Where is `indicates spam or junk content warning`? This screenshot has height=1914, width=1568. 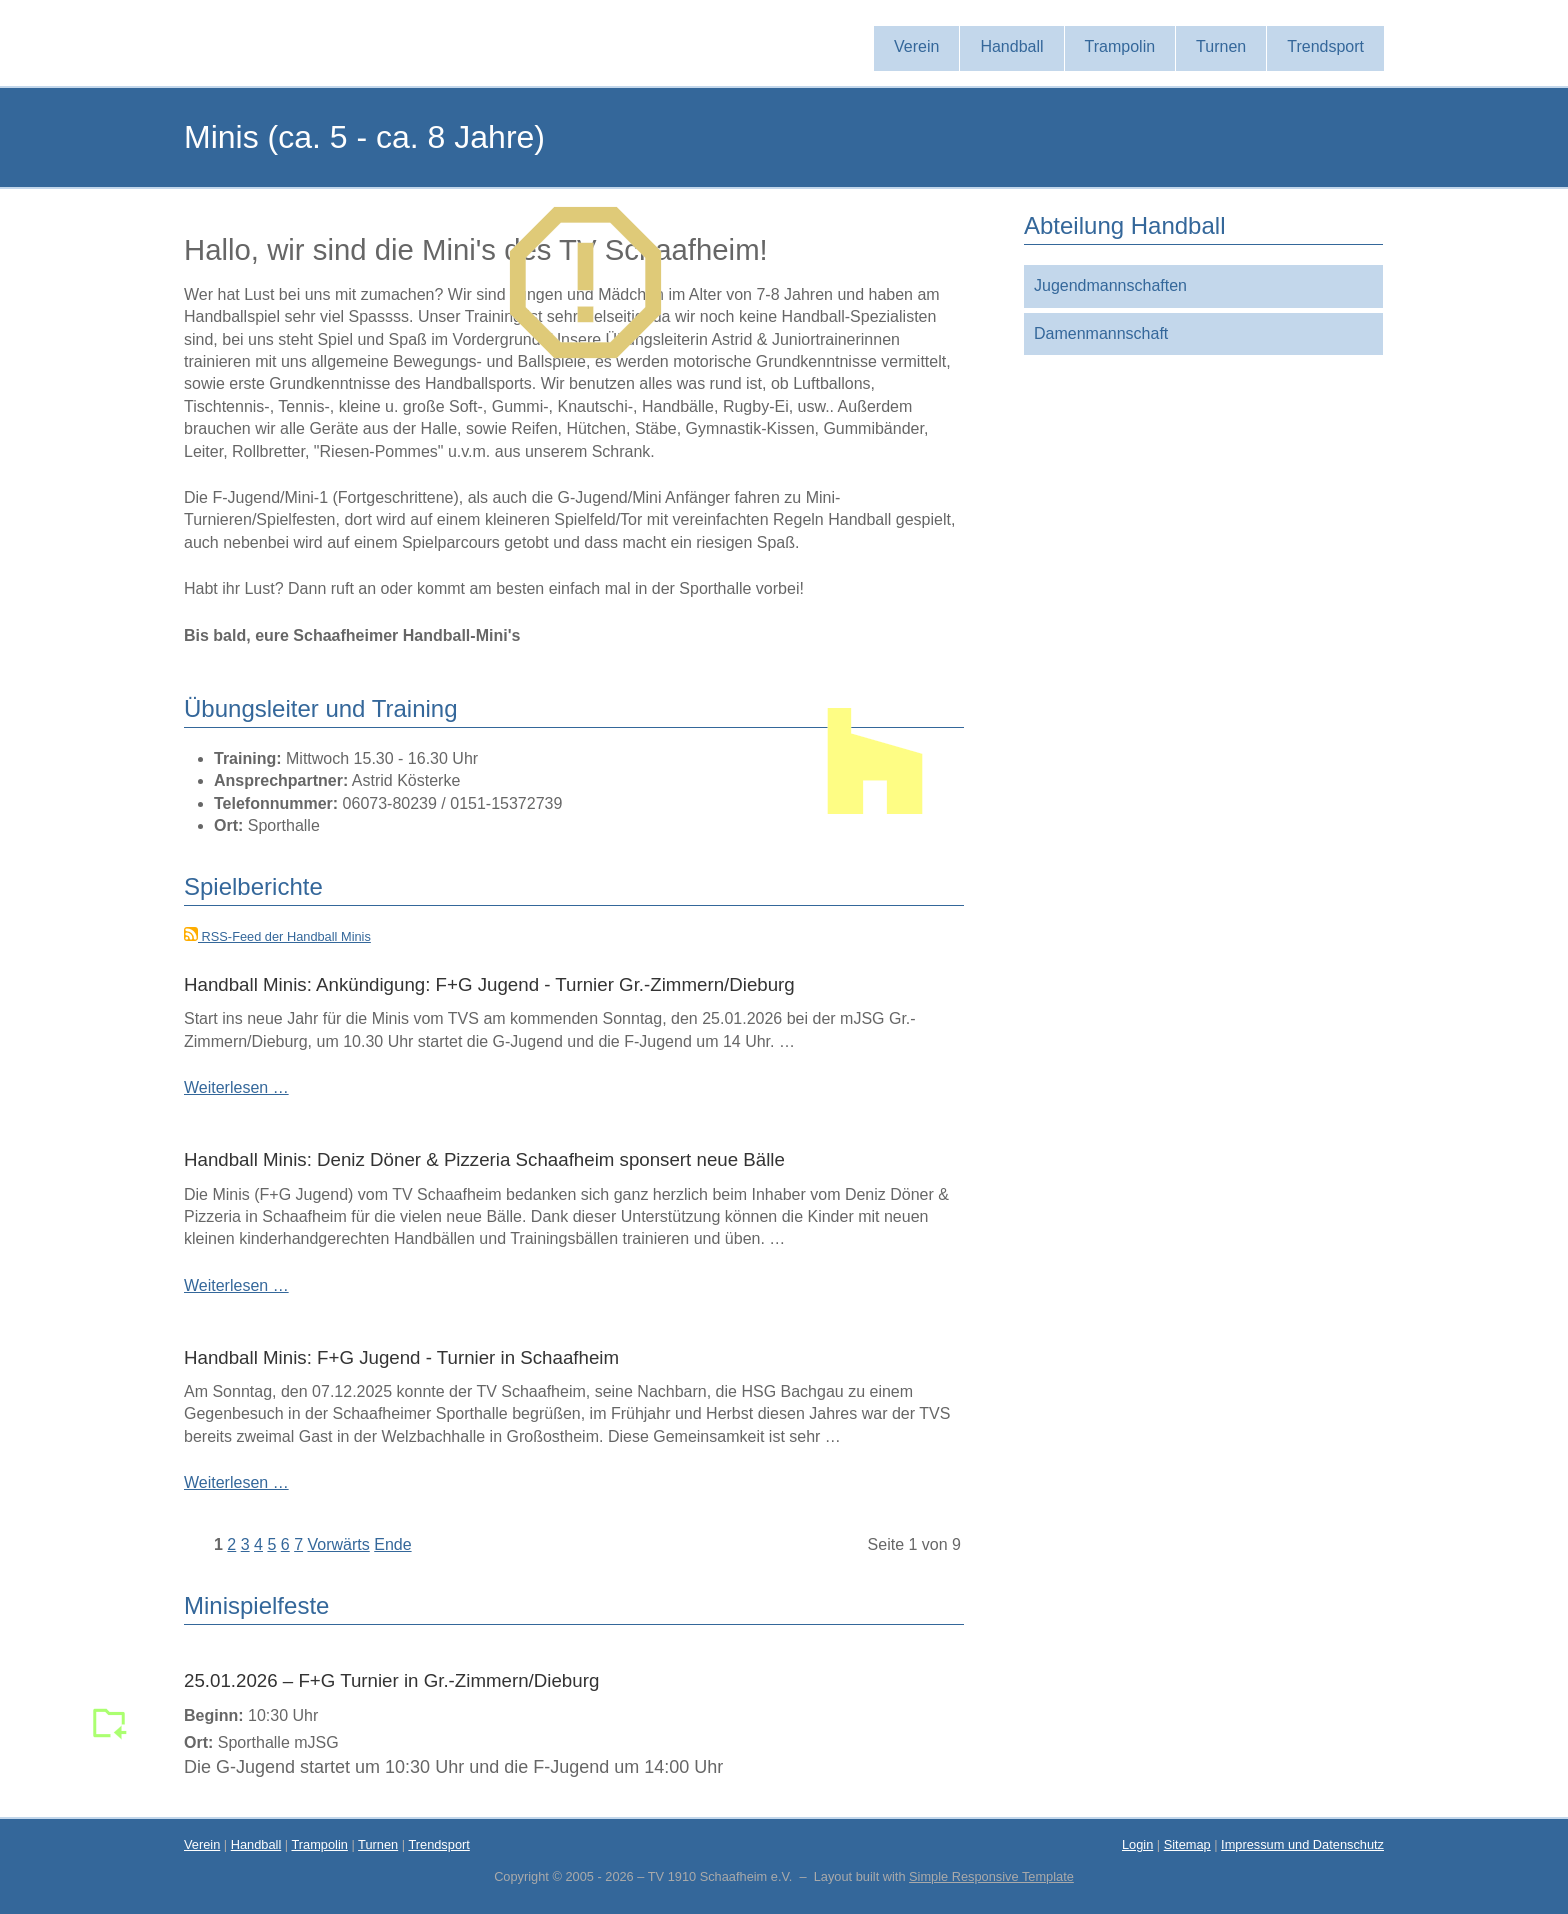 indicates spam or junk content warning is located at coordinates (585, 282).